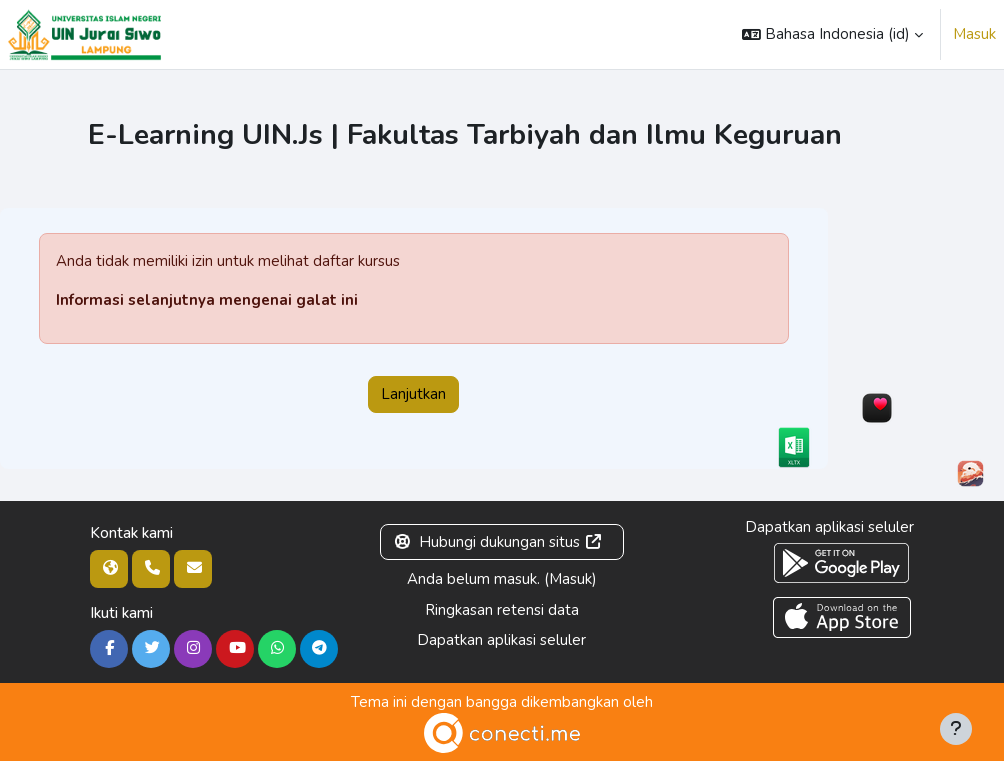 The width and height of the screenshot is (1004, 761). Describe the element at coordinates (970, 473) in the screenshot. I see `open halloy IRC client` at that location.